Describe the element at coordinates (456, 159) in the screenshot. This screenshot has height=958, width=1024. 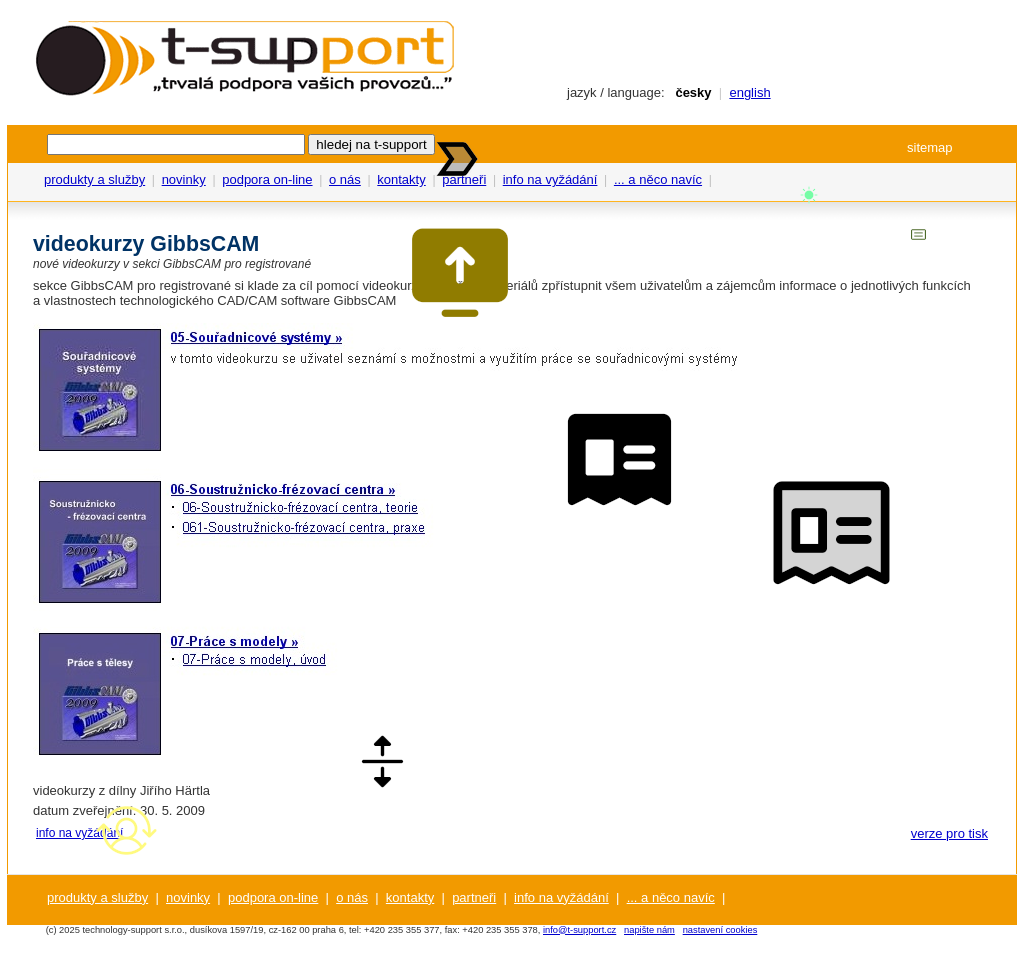
I see `mark as important or priority` at that location.